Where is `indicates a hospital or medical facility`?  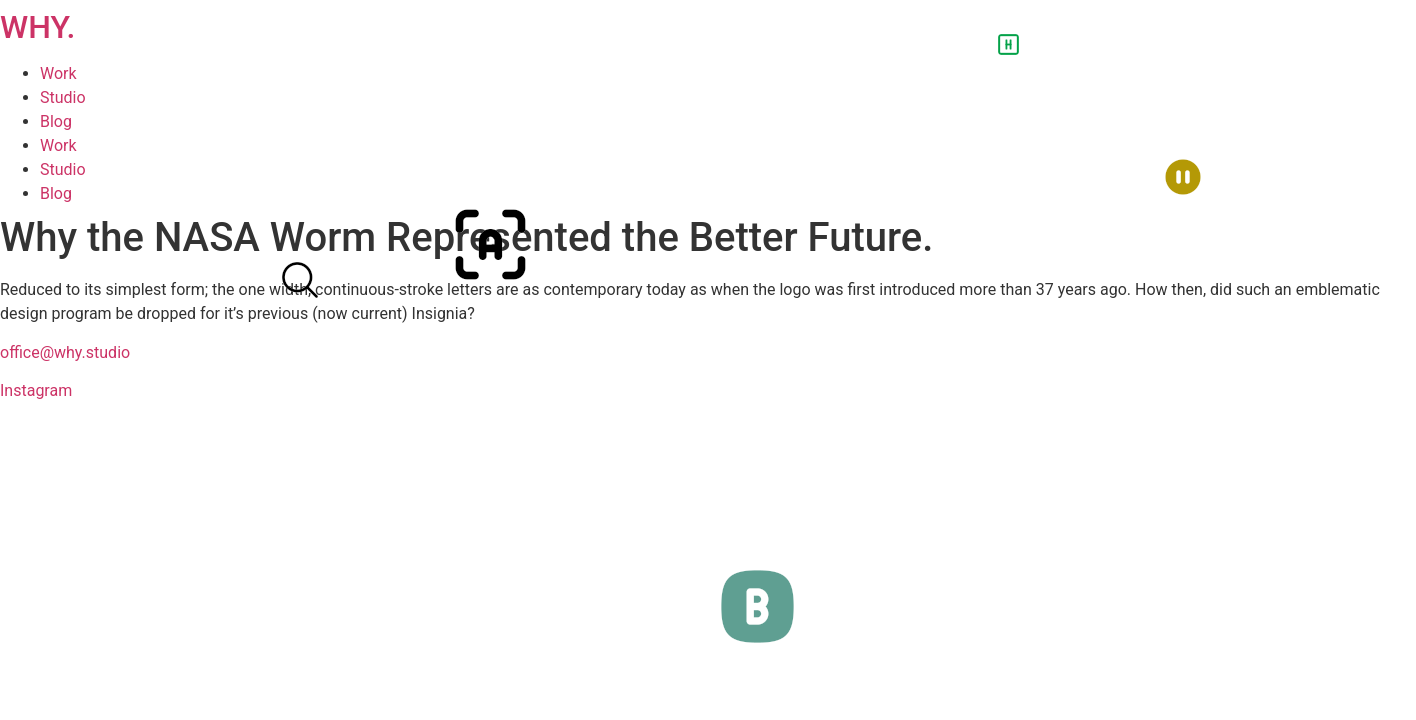
indicates a hospital or medical facility is located at coordinates (1008, 44).